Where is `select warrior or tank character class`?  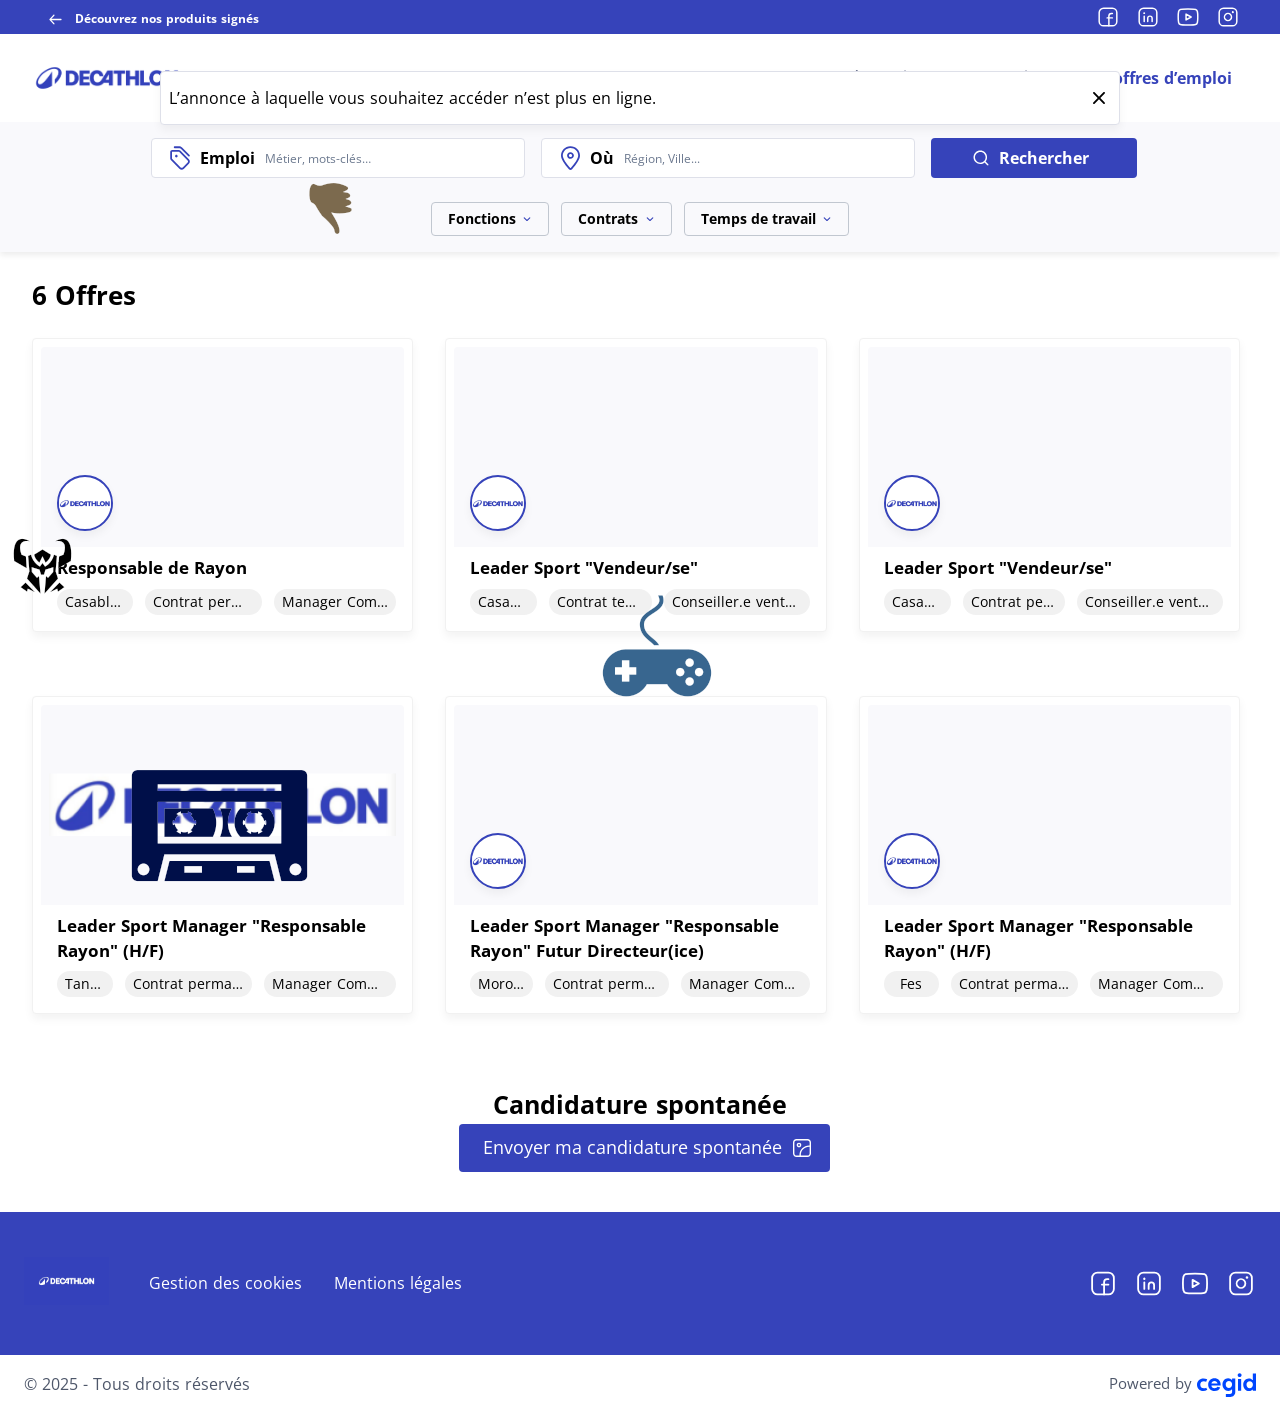
select warrior or tank character class is located at coordinates (42, 565).